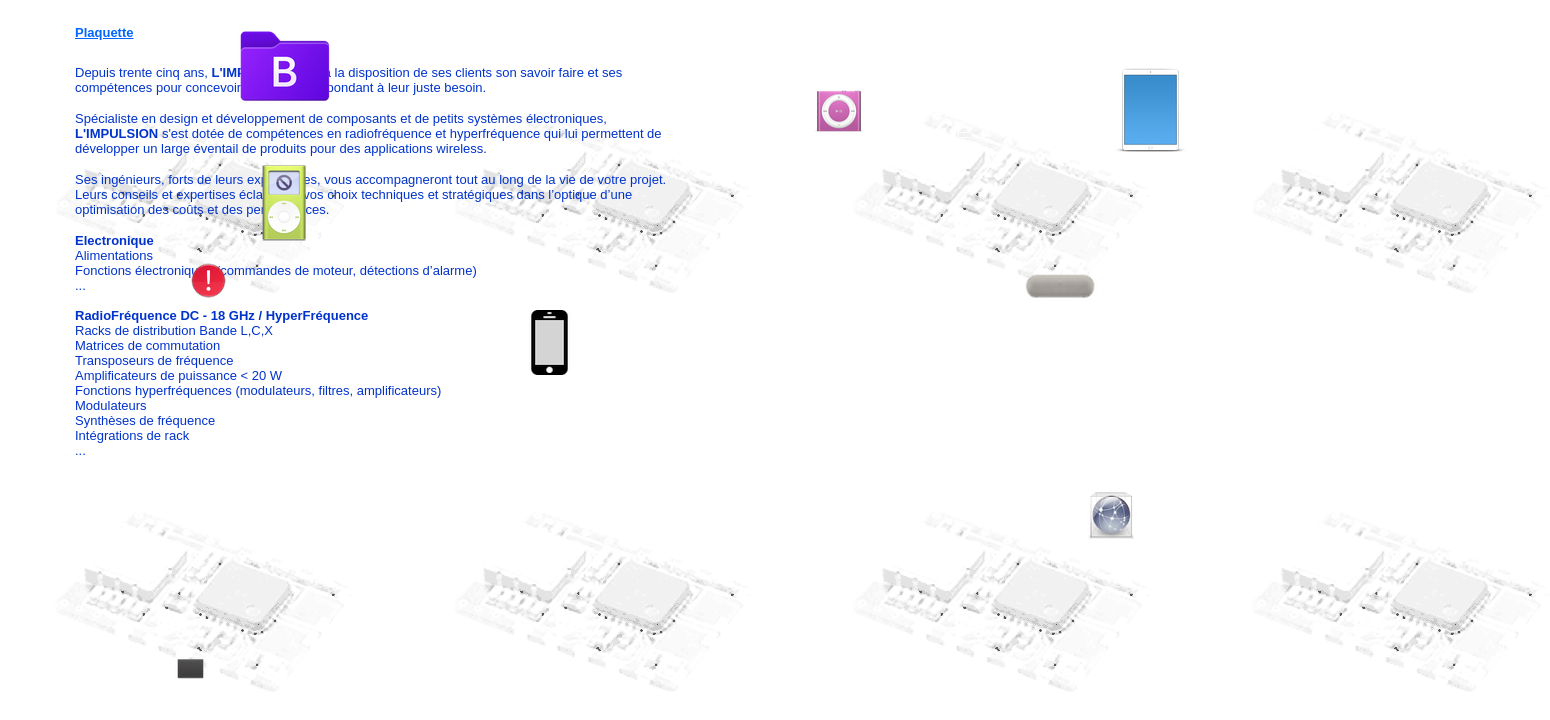  I want to click on iPod mini device connected in green color, so click(283, 202).